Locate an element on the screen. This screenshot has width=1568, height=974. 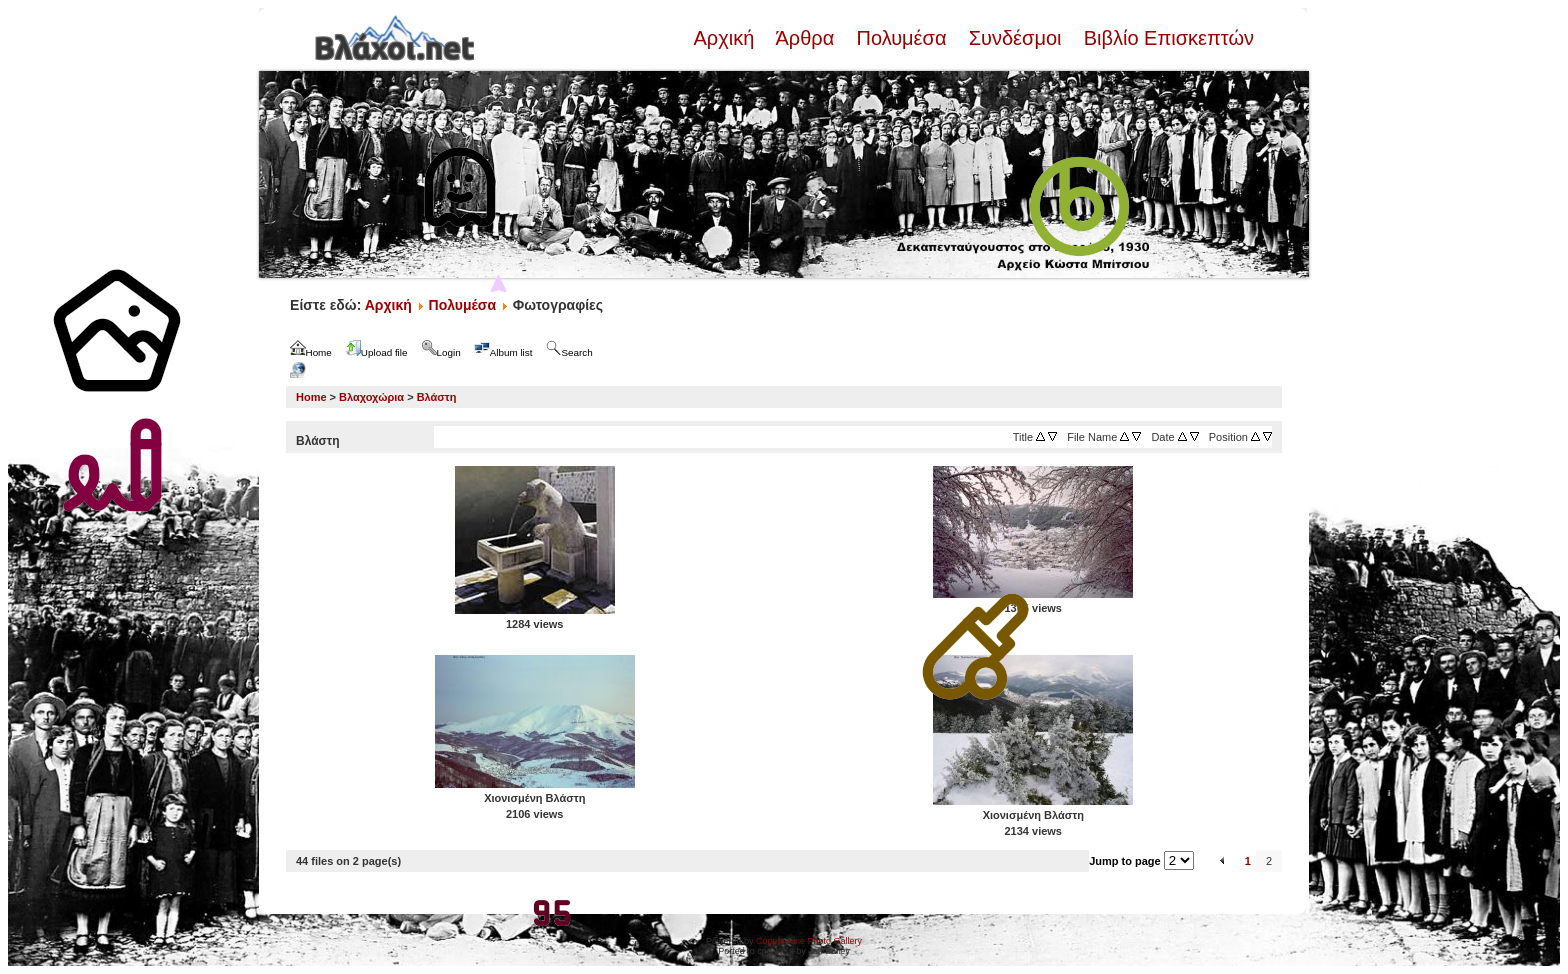
enable ghost mode or incognito browsing is located at coordinates (460, 187).